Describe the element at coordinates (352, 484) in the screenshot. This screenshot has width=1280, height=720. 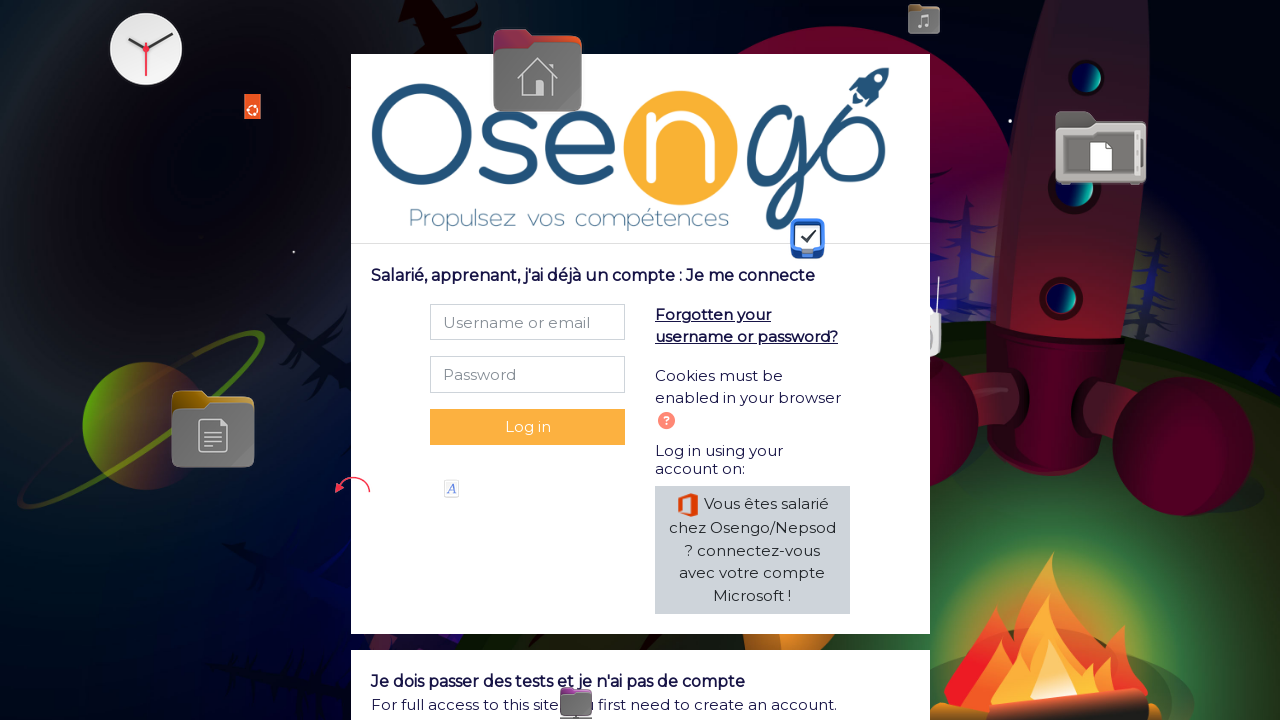
I see `undo the last action` at that location.